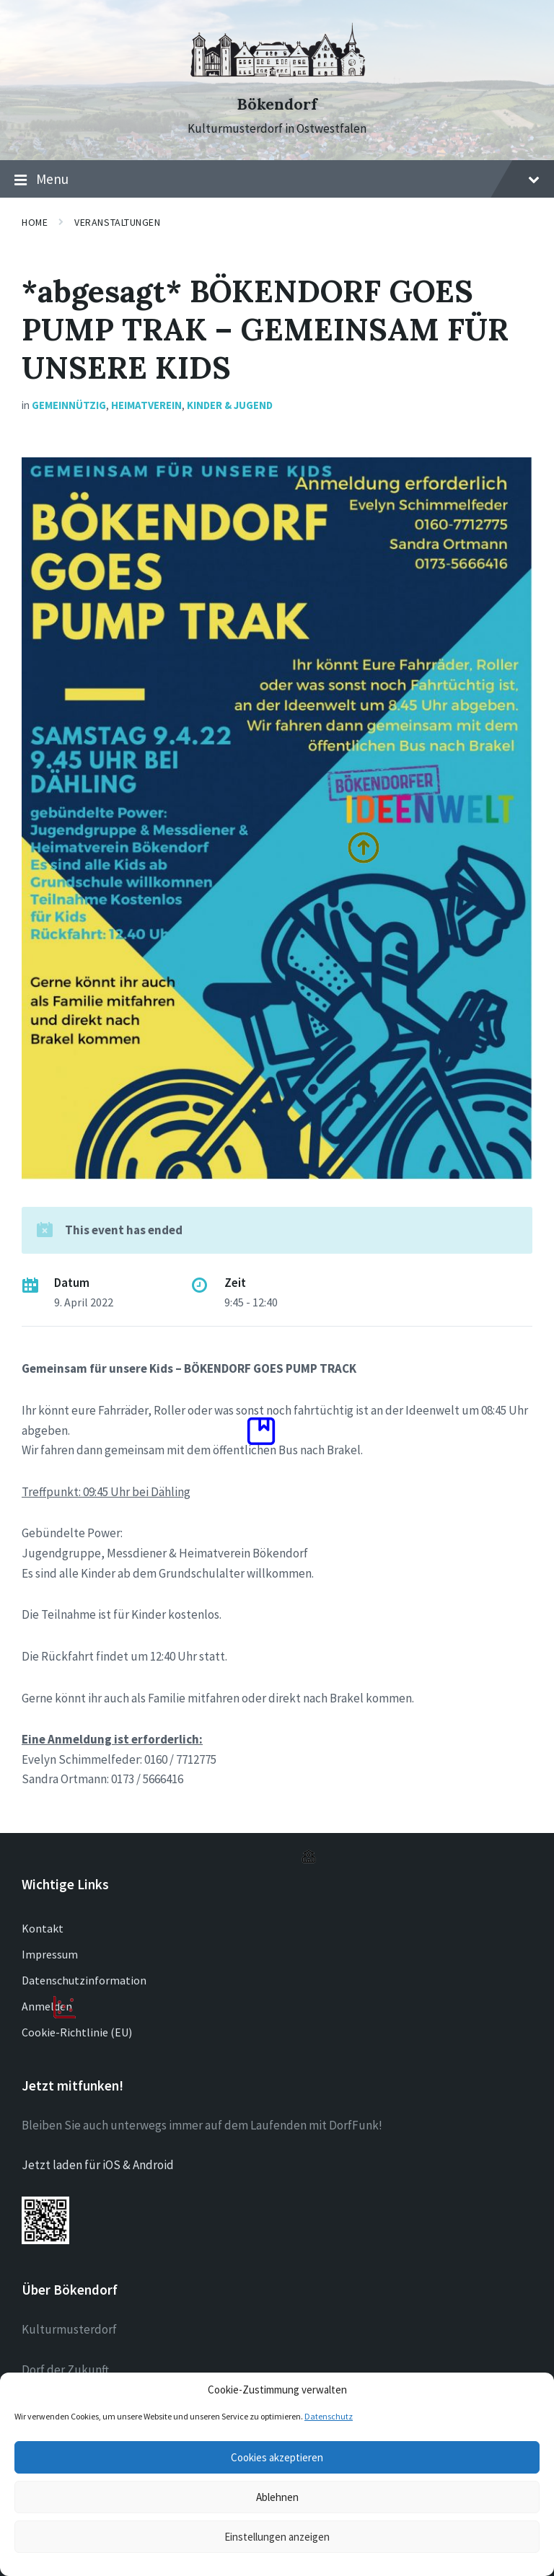  I want to click on view scatter plot data visualization, so click(64, 2007).